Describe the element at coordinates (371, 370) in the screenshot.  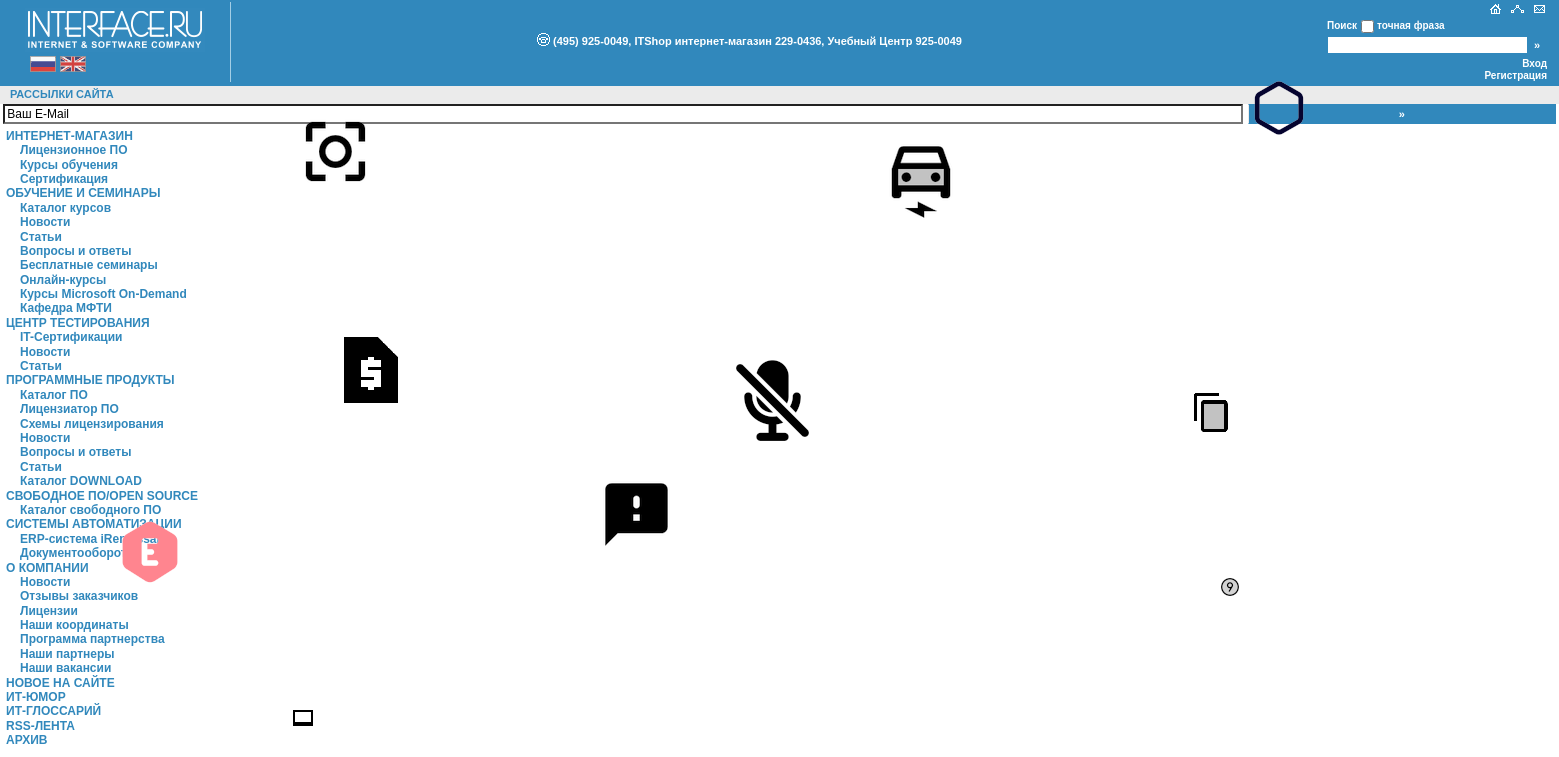
I see `view invoice or billing document` at that location.